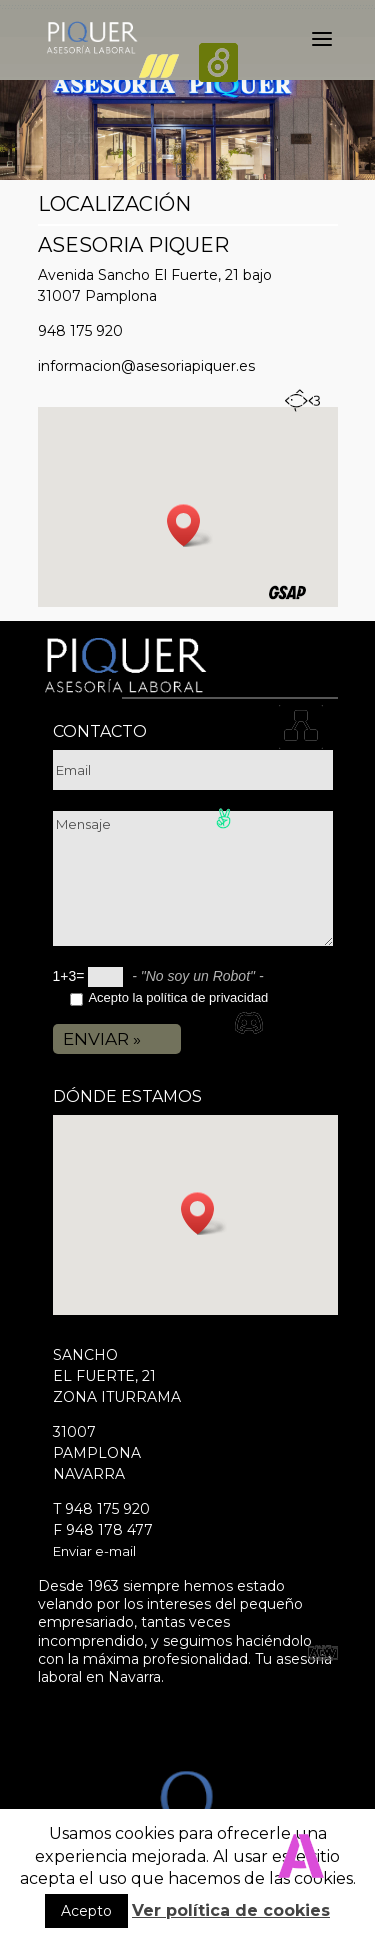 Image resolution: width=375 pixels, height=1941 pixels. I want to click on airbrake error monitoring service logo, so click(301, 1856).